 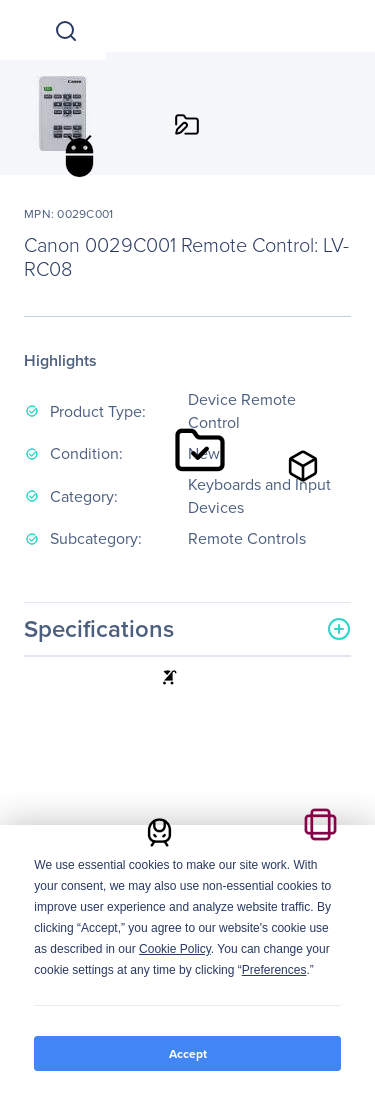 I want to click on rename or edit a folder, so click(x=187, y=125).